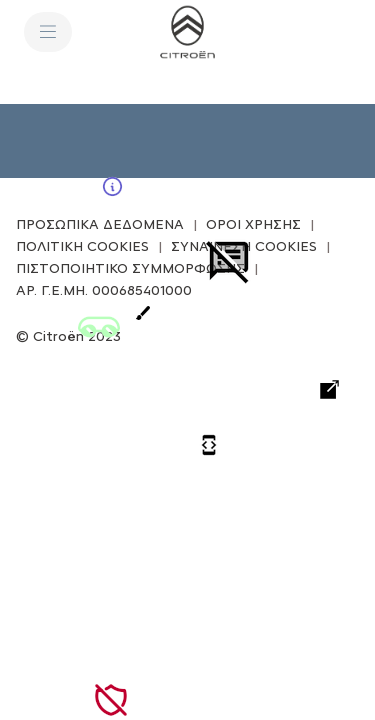 The image size is (375, 720). Describe the element at coordinates (99, 327) in the screenshot. I see `access virtual reality or immersive mode` at that location.